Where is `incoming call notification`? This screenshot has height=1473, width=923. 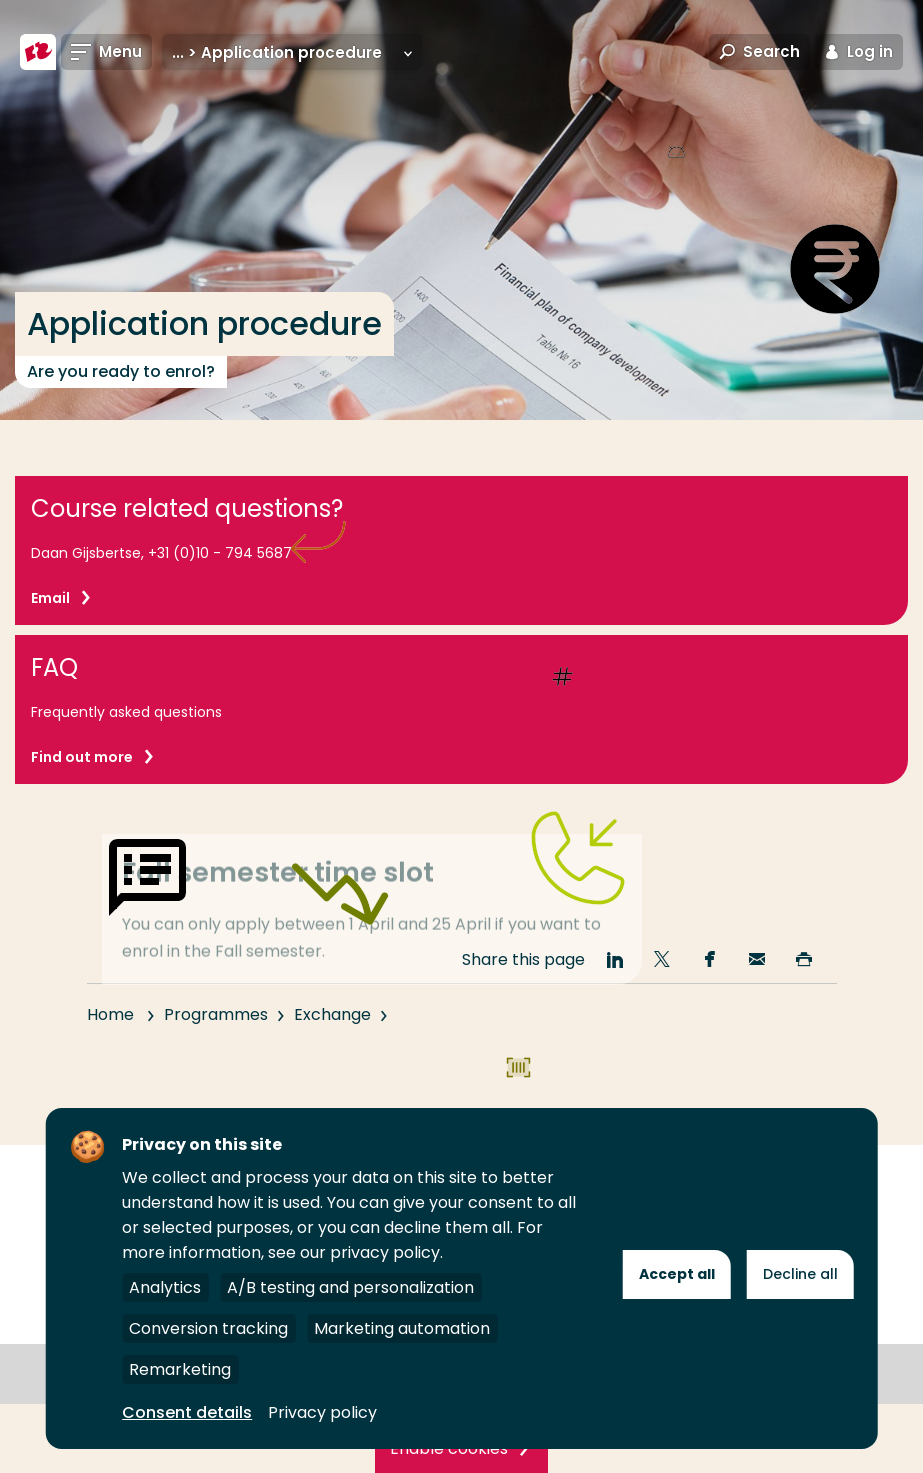 incoming call notification is located at coordinates (580, 856).